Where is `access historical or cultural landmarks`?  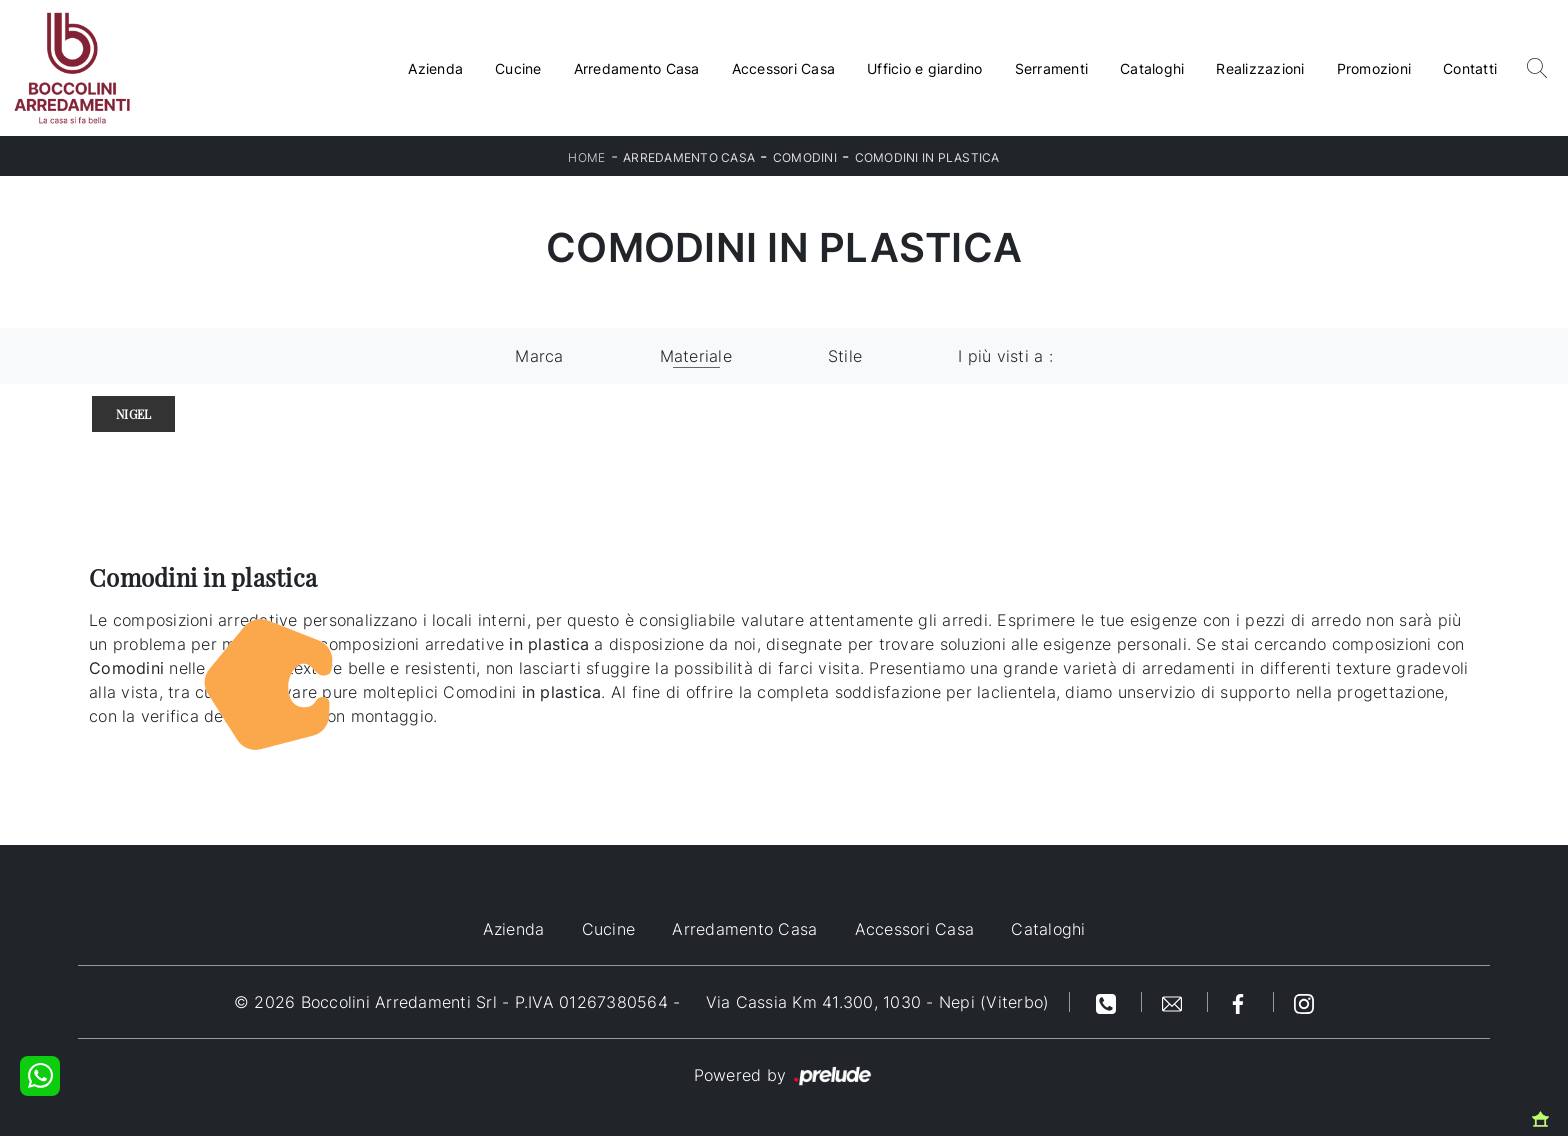 access historical or cultural landmarks is located at coordinates (1540, 1119).